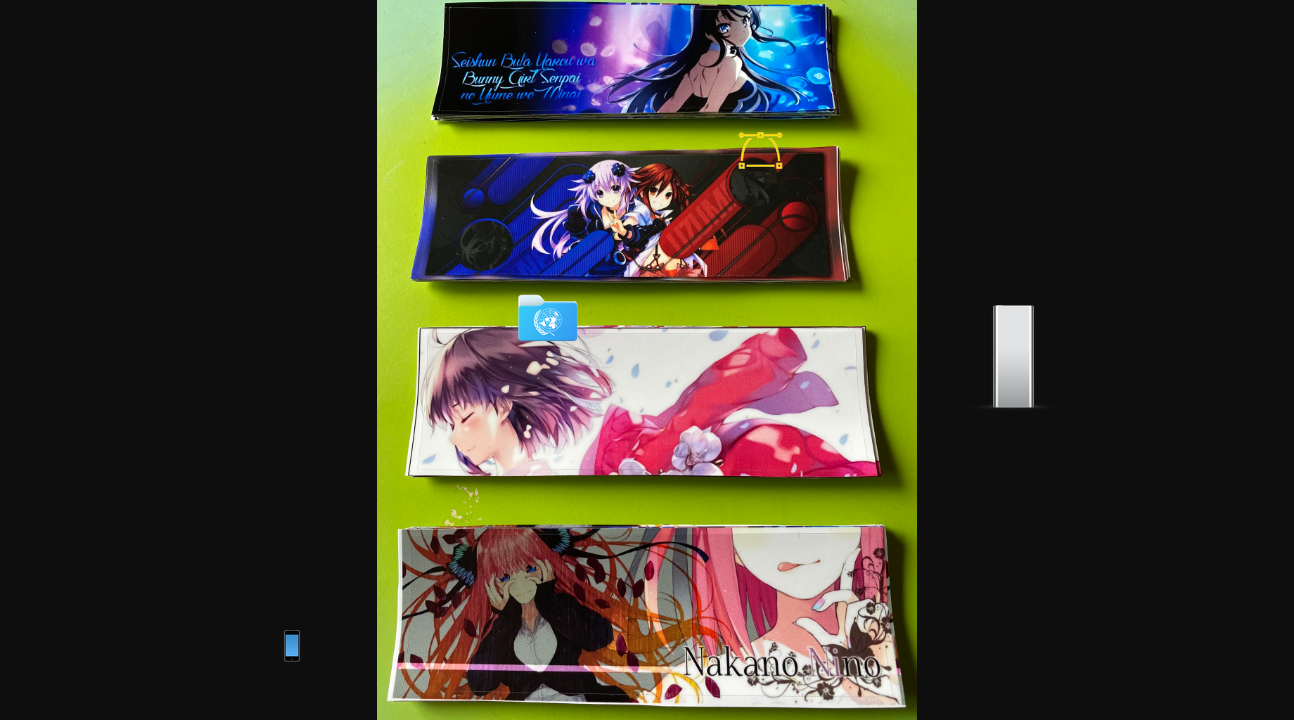 The height and width of the screenshot is (720, 1294). What do you see at coordinates (1013, 358) in the screenshot?
I see `iPod nano device connected` at bounding box center [1013, 358].